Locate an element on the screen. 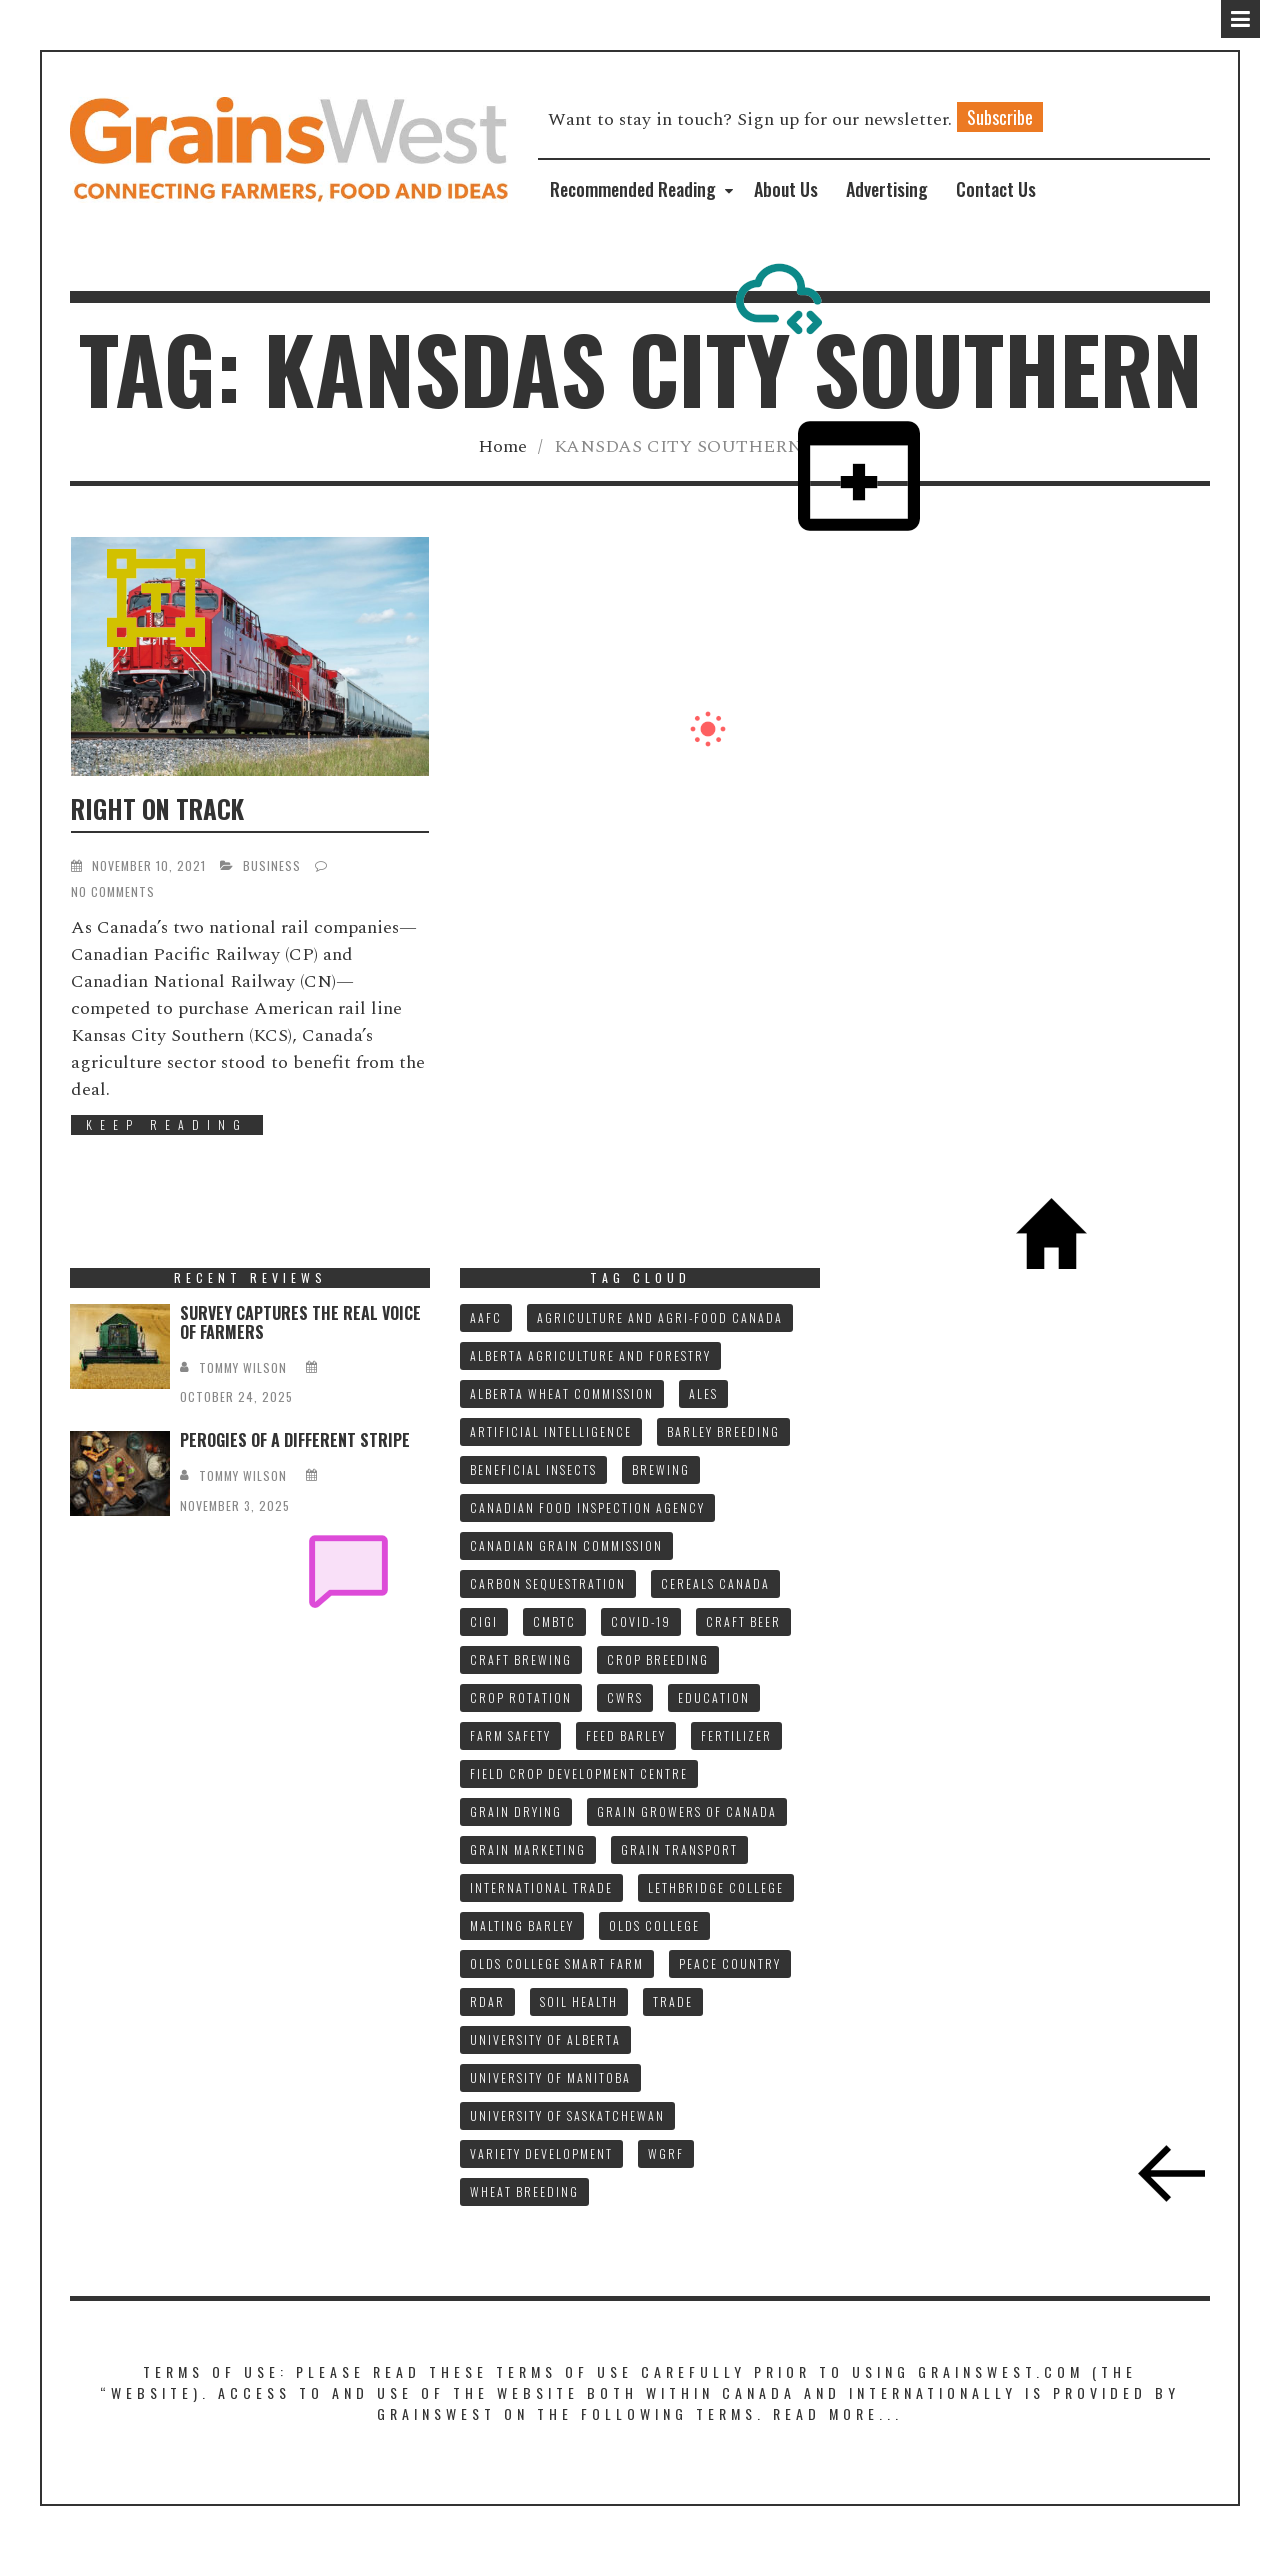 This screenshot has height=2556, width=1280. navigate to the home screen is located at coordinates (1051, 1233).